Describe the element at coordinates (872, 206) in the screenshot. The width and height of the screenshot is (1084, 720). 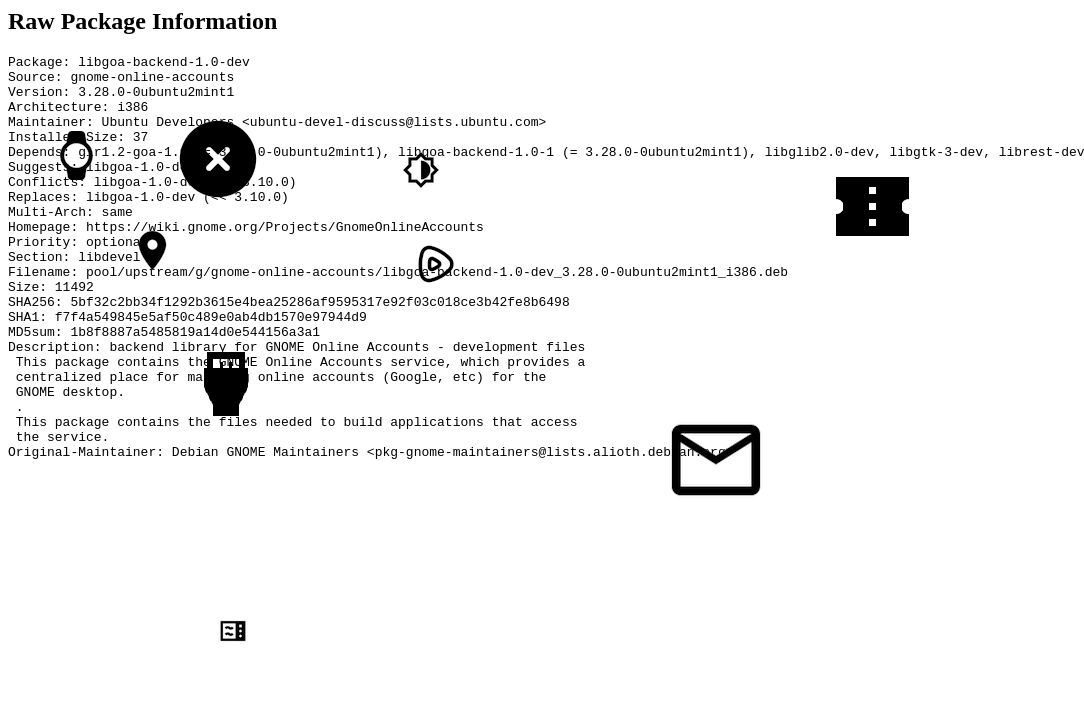
I see `view your tickets or passes` at that location.